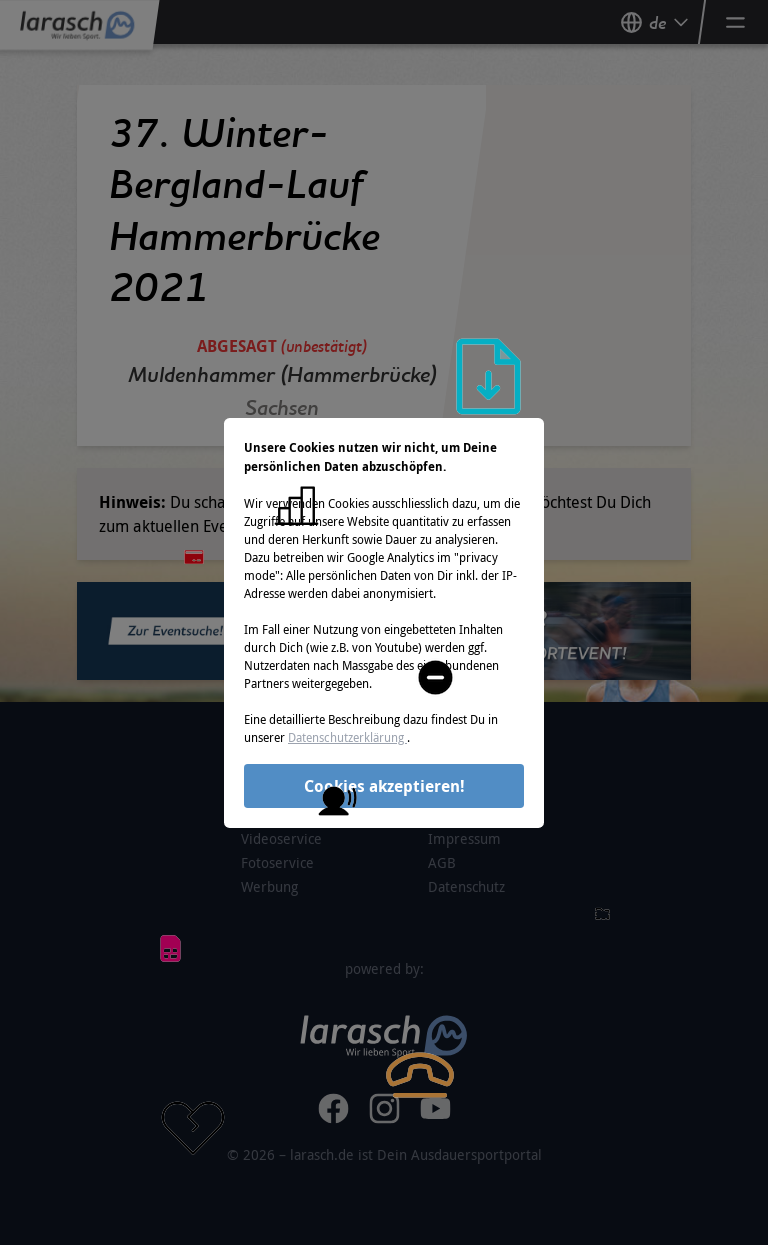  I want to click on download a file, so click(488, 376).